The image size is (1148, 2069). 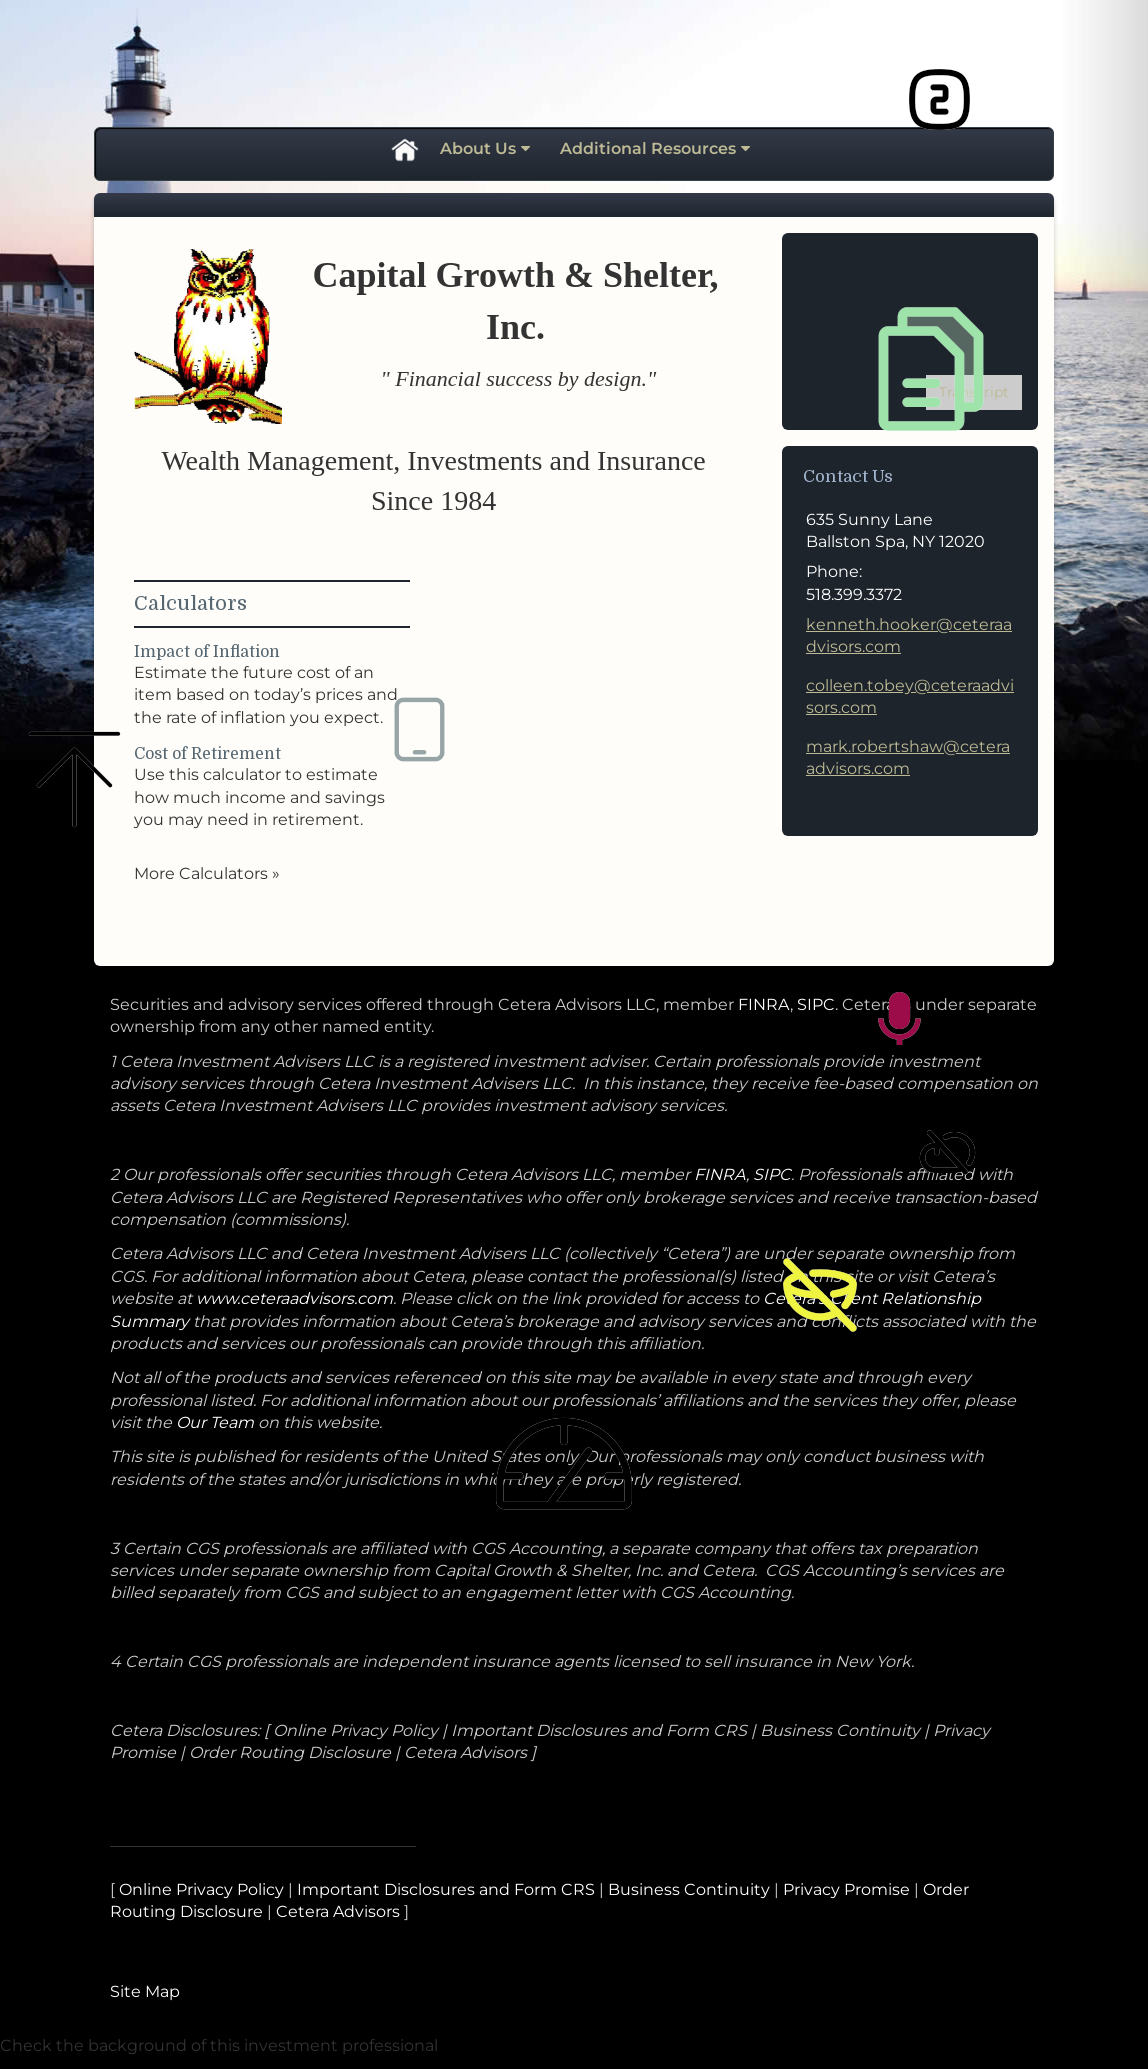 I want to click on view performance or speed metrics, so click(x=564, y=1471).